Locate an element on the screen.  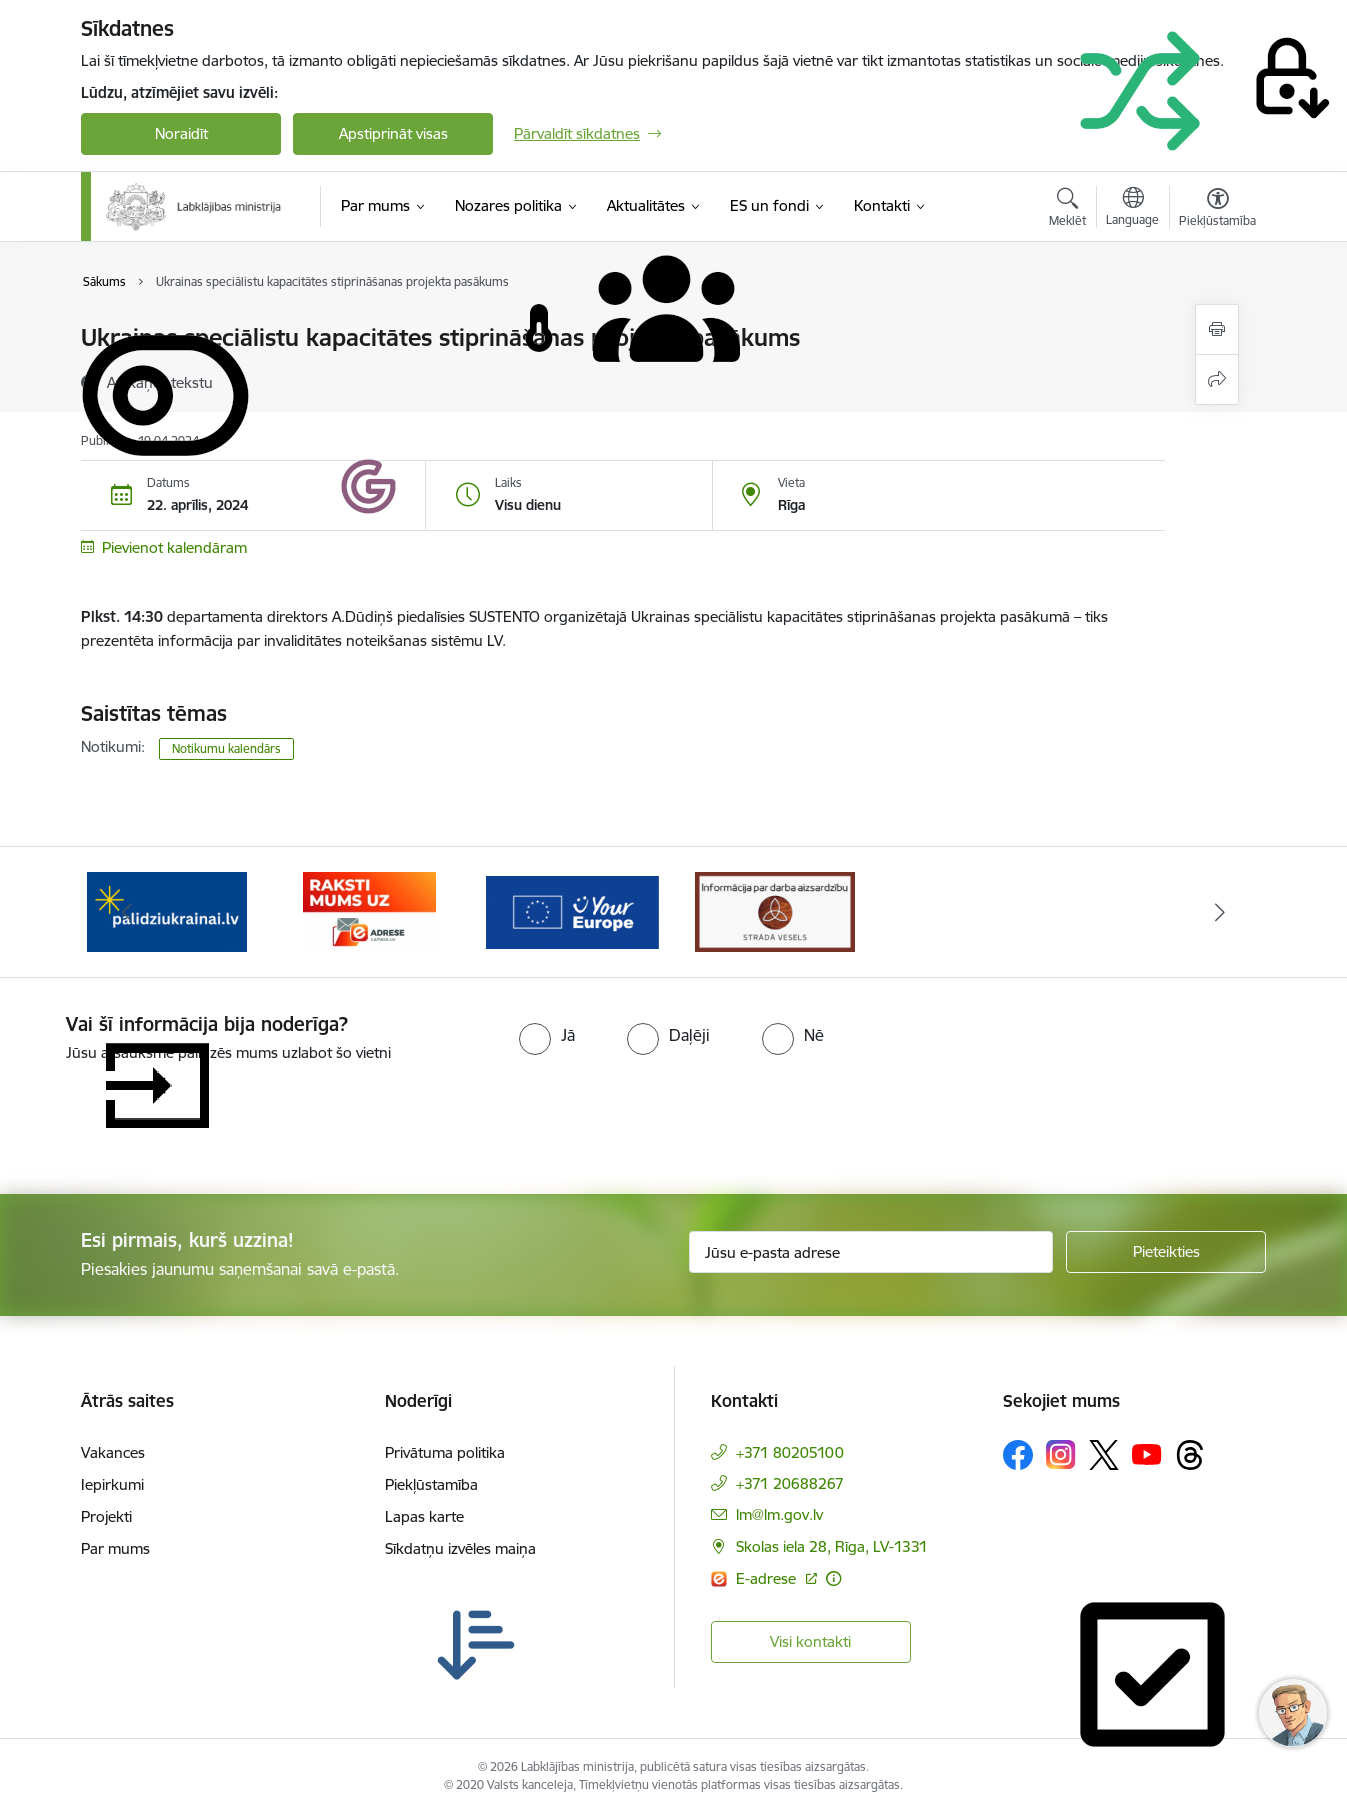
indicates moderate or medium temperature is located at coordinates (539, 328).